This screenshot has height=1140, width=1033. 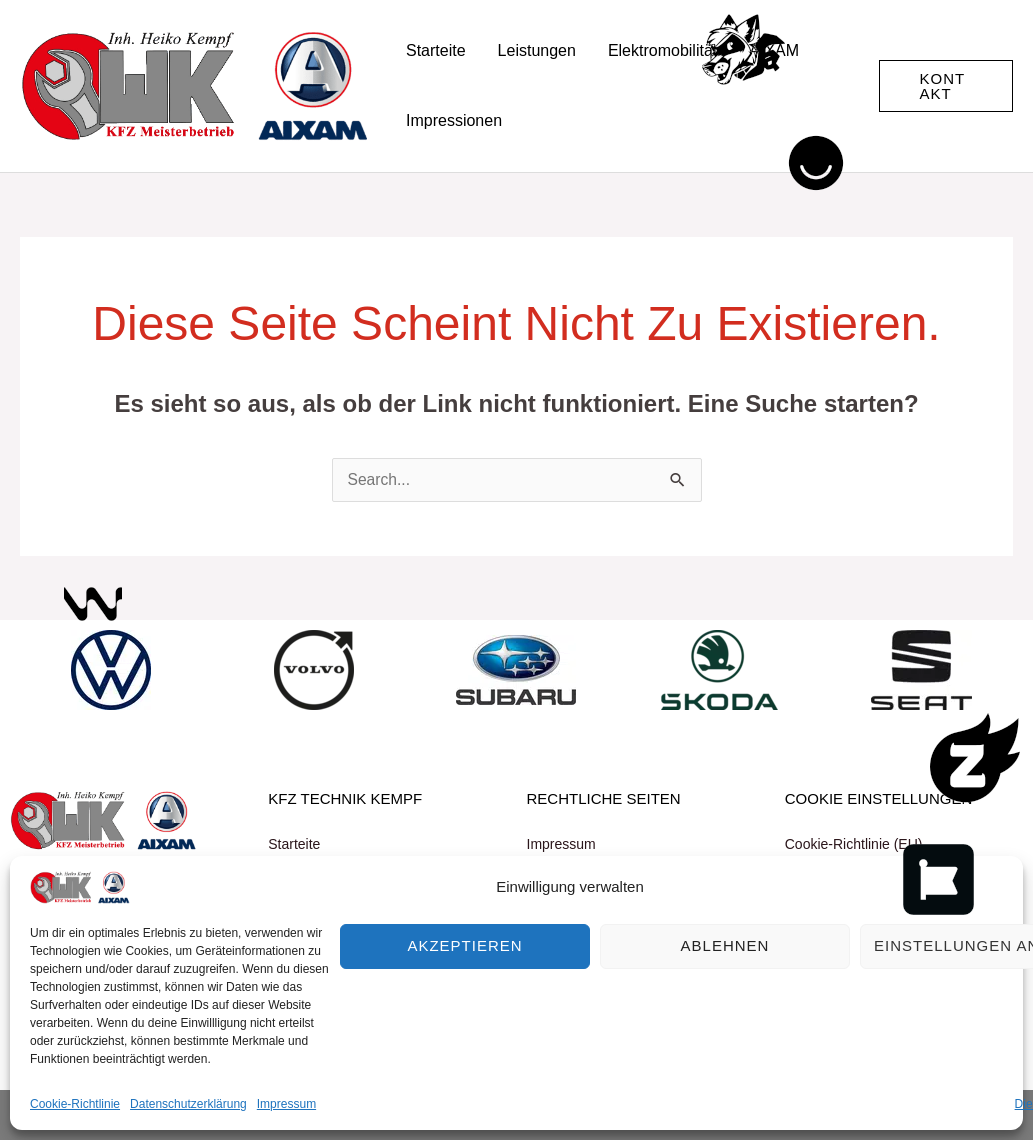 What do you see at coordinates (93, 604) in the screenshot?
I see `open windsurf code editor` at bounding box center [93, 604].